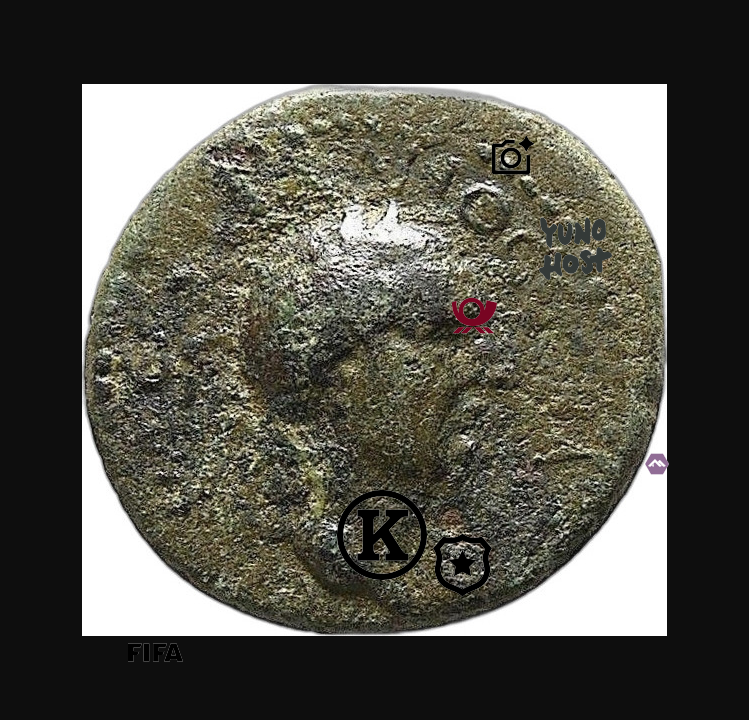 This screenshot has width=749, height=720. I want to click on activate AI-powered camera features, so click(511, 157).